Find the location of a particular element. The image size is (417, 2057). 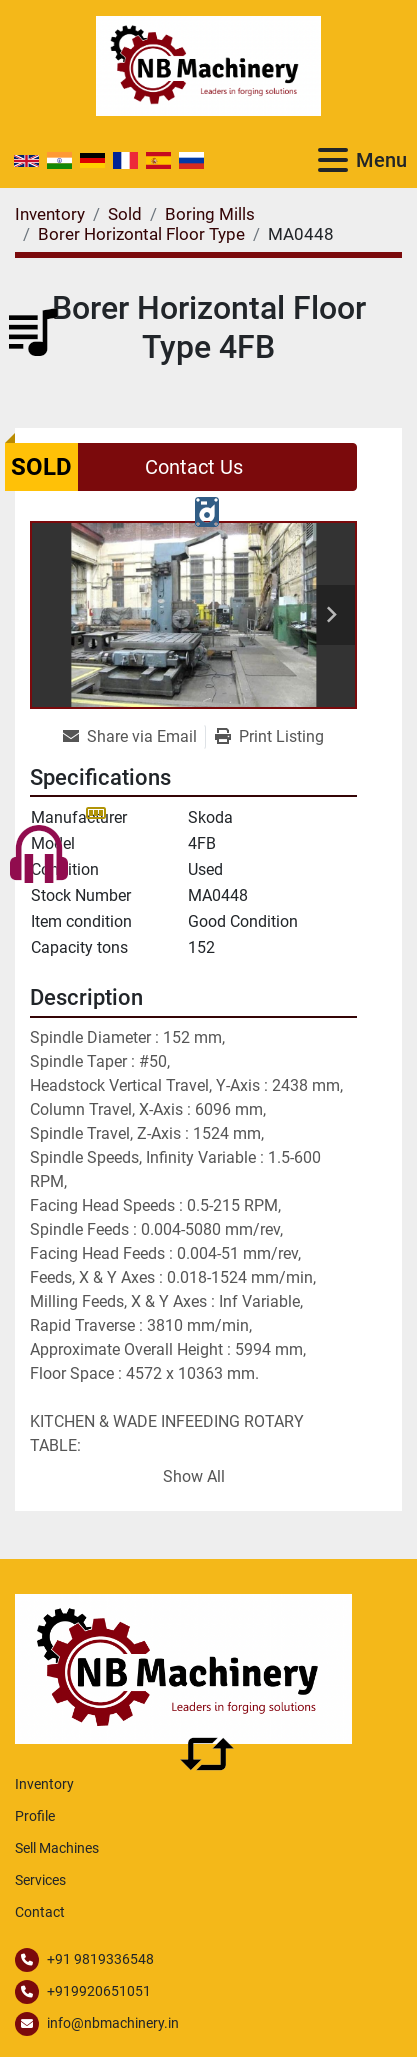

indicates full battery charge is located at coordinates (96, 813).